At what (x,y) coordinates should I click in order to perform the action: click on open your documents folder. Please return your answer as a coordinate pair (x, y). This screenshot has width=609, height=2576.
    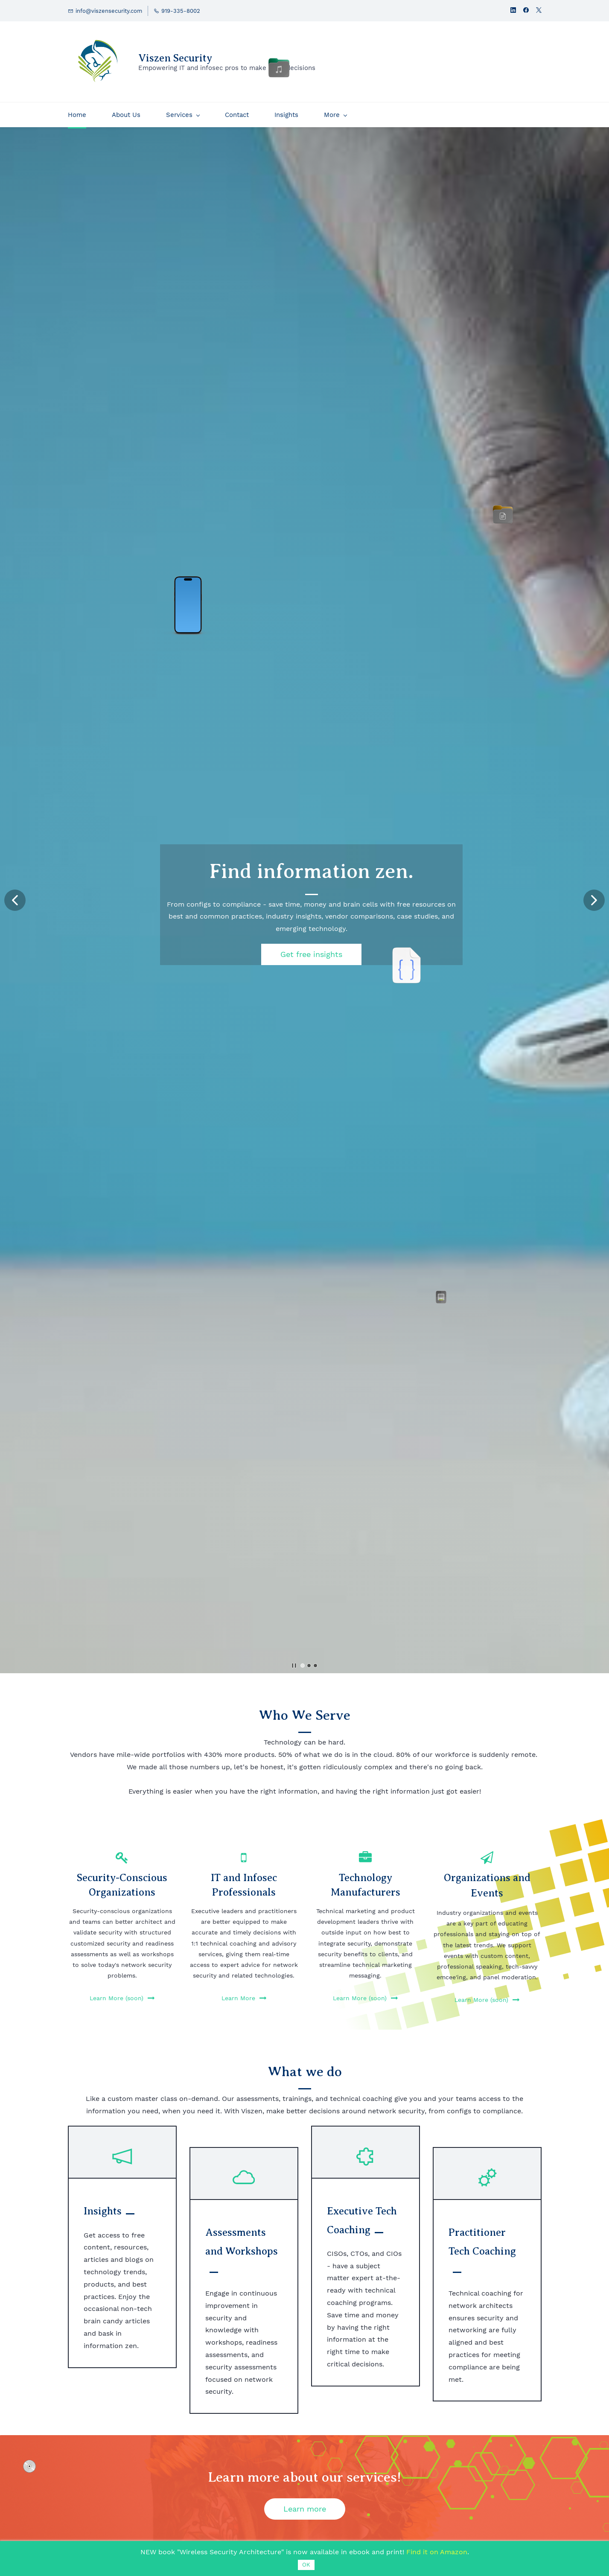
    Looking at the image, I should click on (503, 514).